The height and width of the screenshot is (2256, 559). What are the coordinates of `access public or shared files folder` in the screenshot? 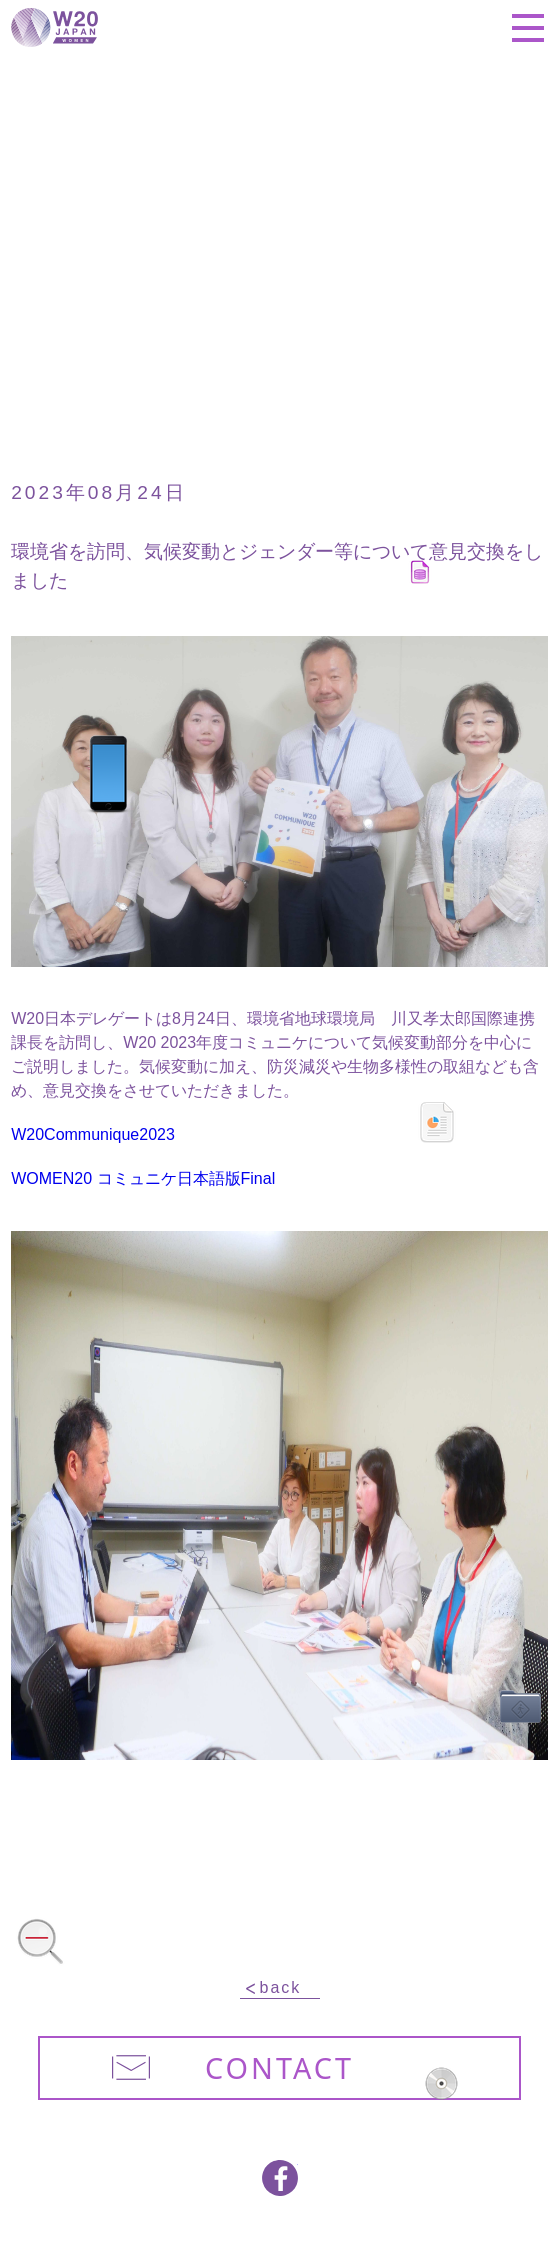 It's located at (520, 1706).